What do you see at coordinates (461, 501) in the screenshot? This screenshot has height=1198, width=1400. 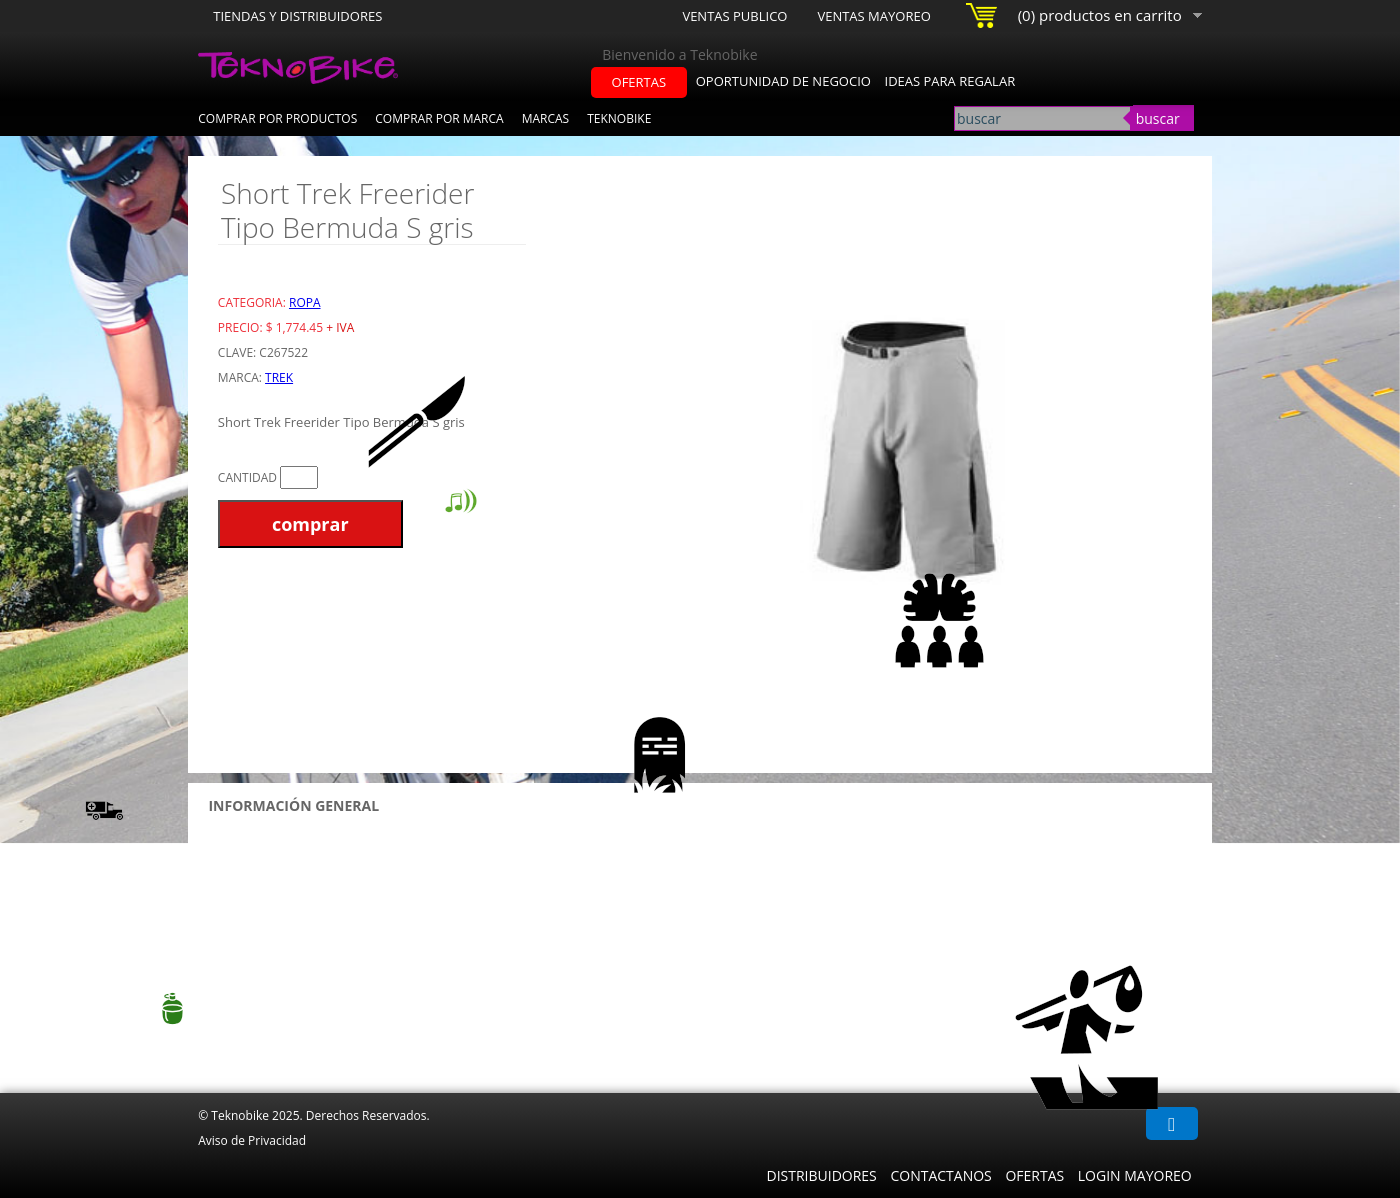 I see `audio or sound is currently enabled` at bounding box center [461, 501].